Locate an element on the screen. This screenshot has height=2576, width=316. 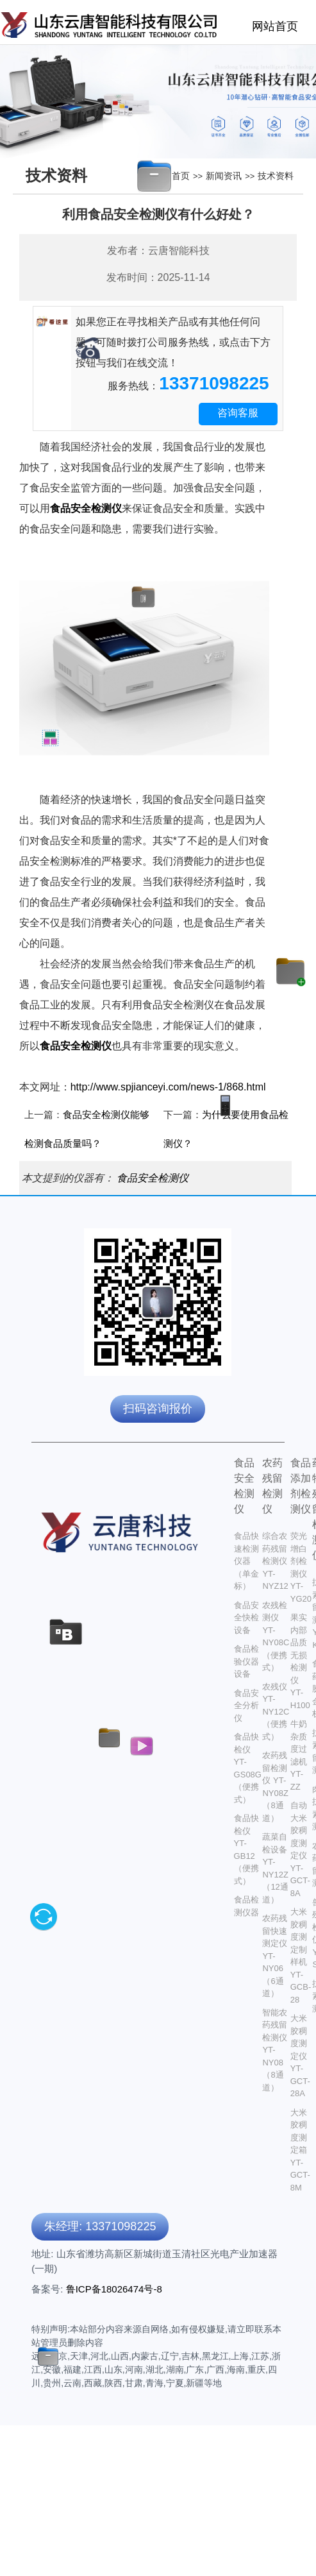
indicates syncing in progress is located at coordinates (44, 1917).